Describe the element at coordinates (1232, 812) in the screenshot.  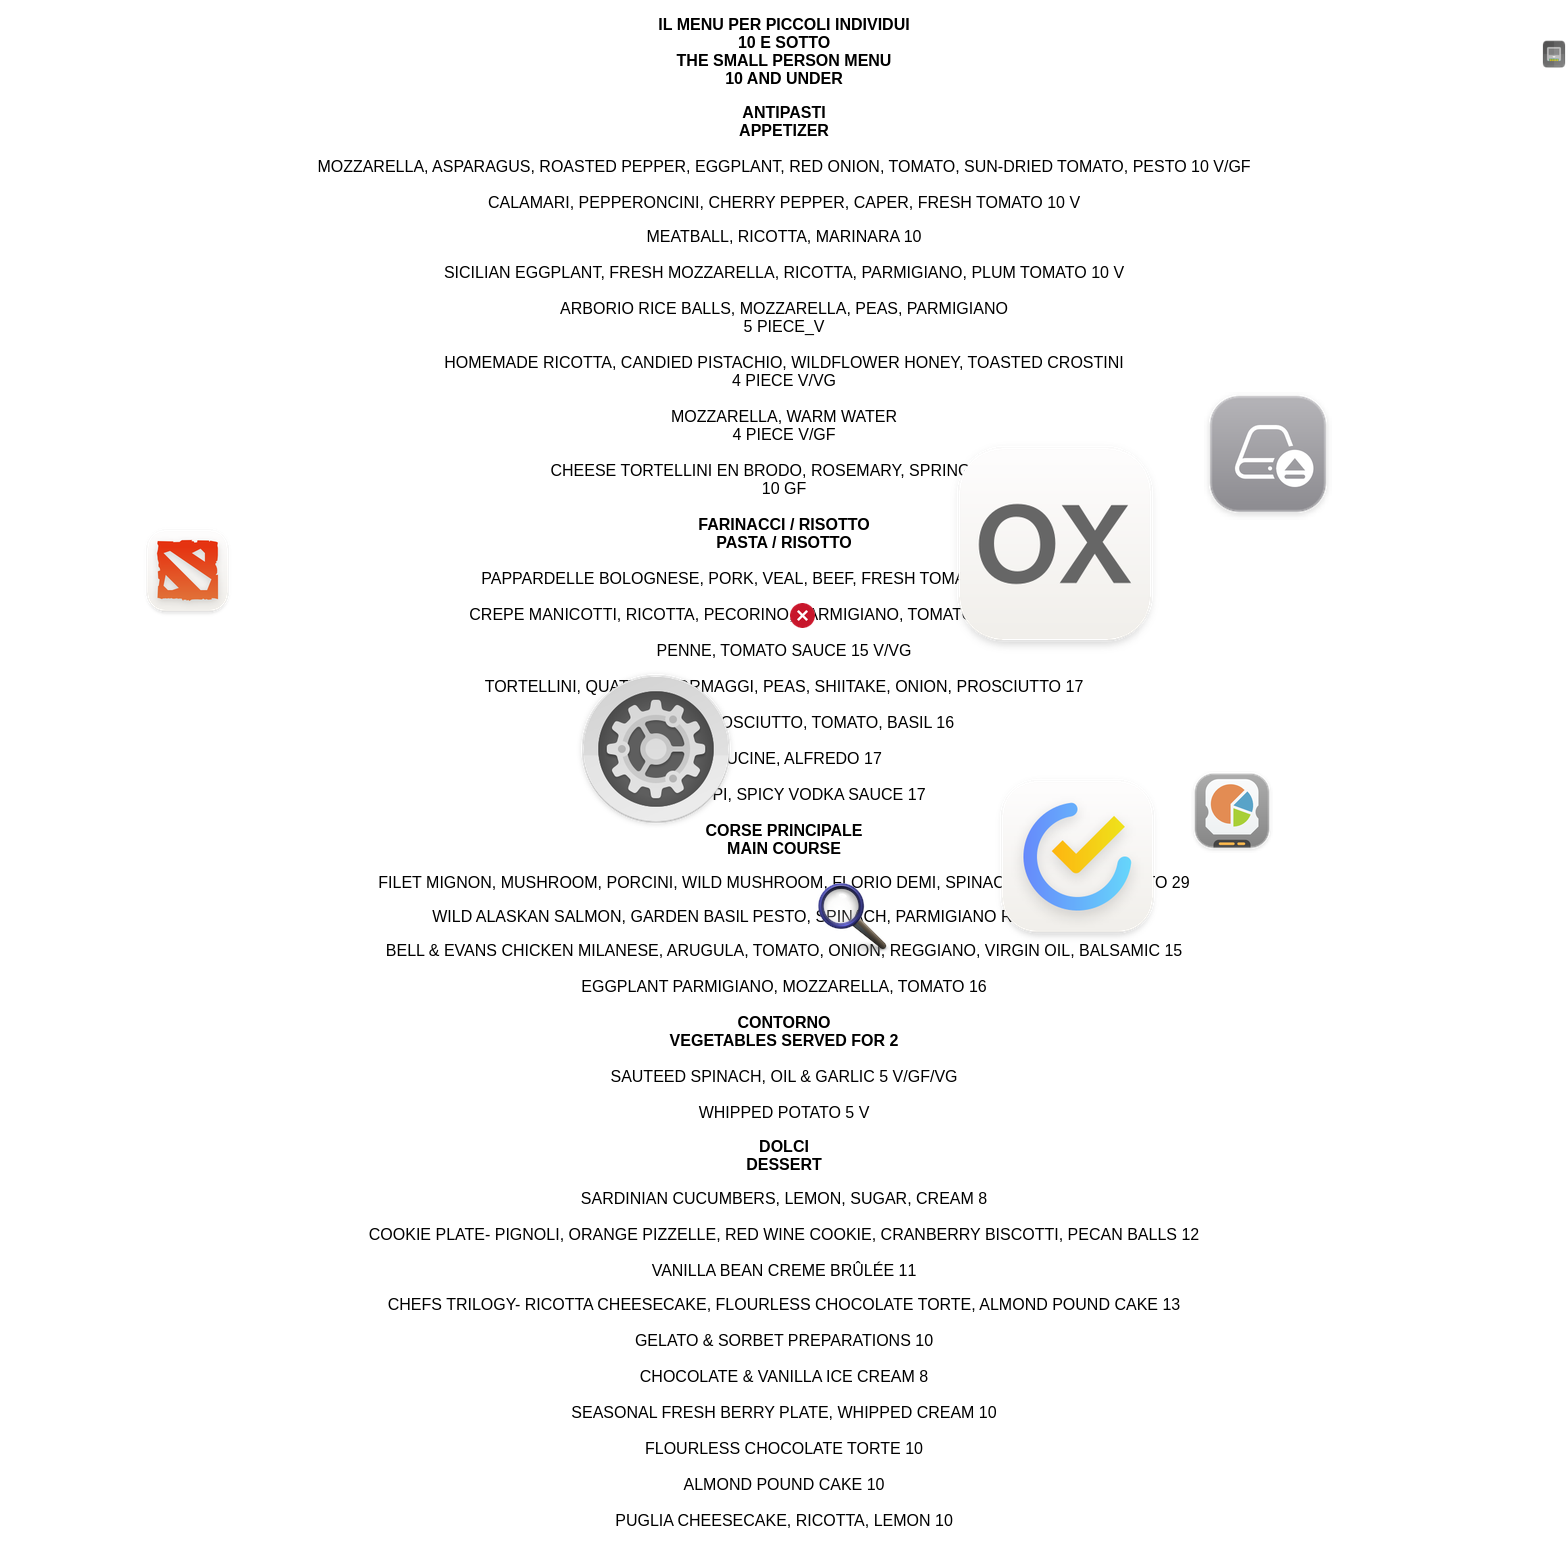
I see `open disk usage analyzer` at that location.